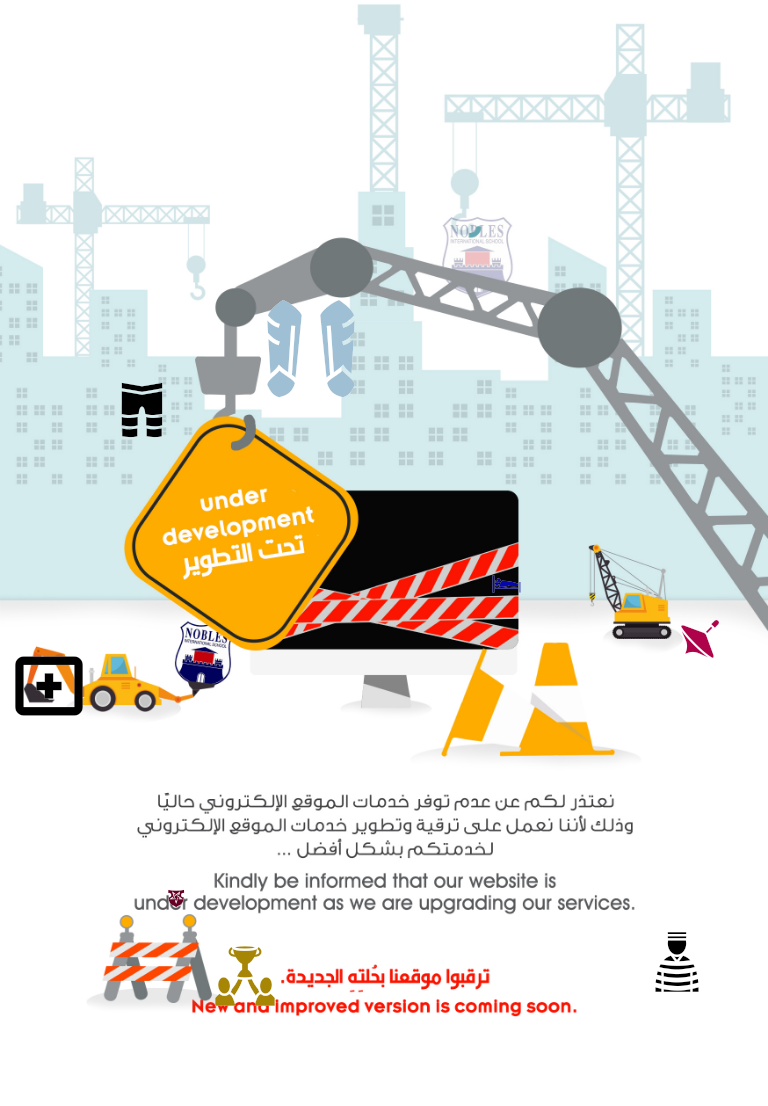  I want to click on access health or medical supplies, so click(49, 686).